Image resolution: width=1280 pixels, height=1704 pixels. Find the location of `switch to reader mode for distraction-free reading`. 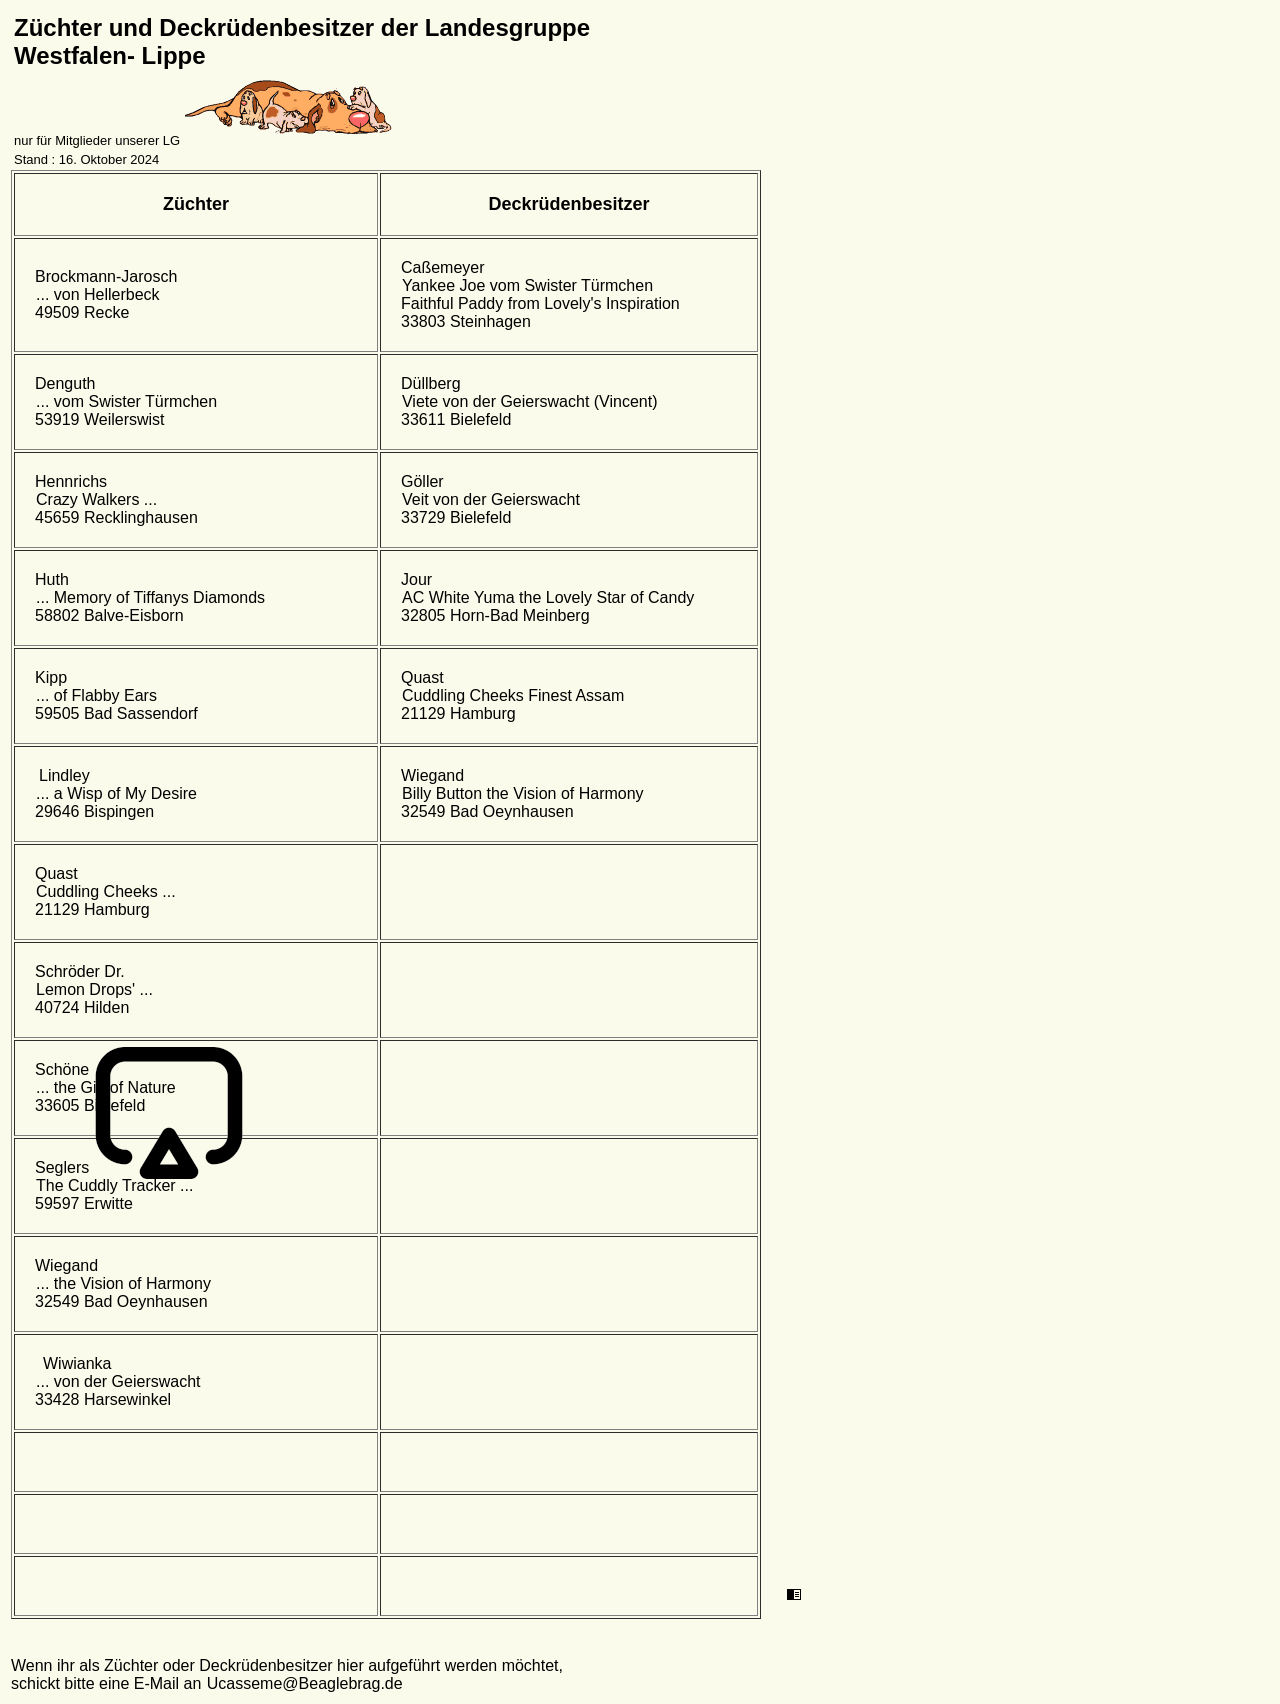

switch to reader mode for distraction-free reading is located at coordinates (794, 1594).